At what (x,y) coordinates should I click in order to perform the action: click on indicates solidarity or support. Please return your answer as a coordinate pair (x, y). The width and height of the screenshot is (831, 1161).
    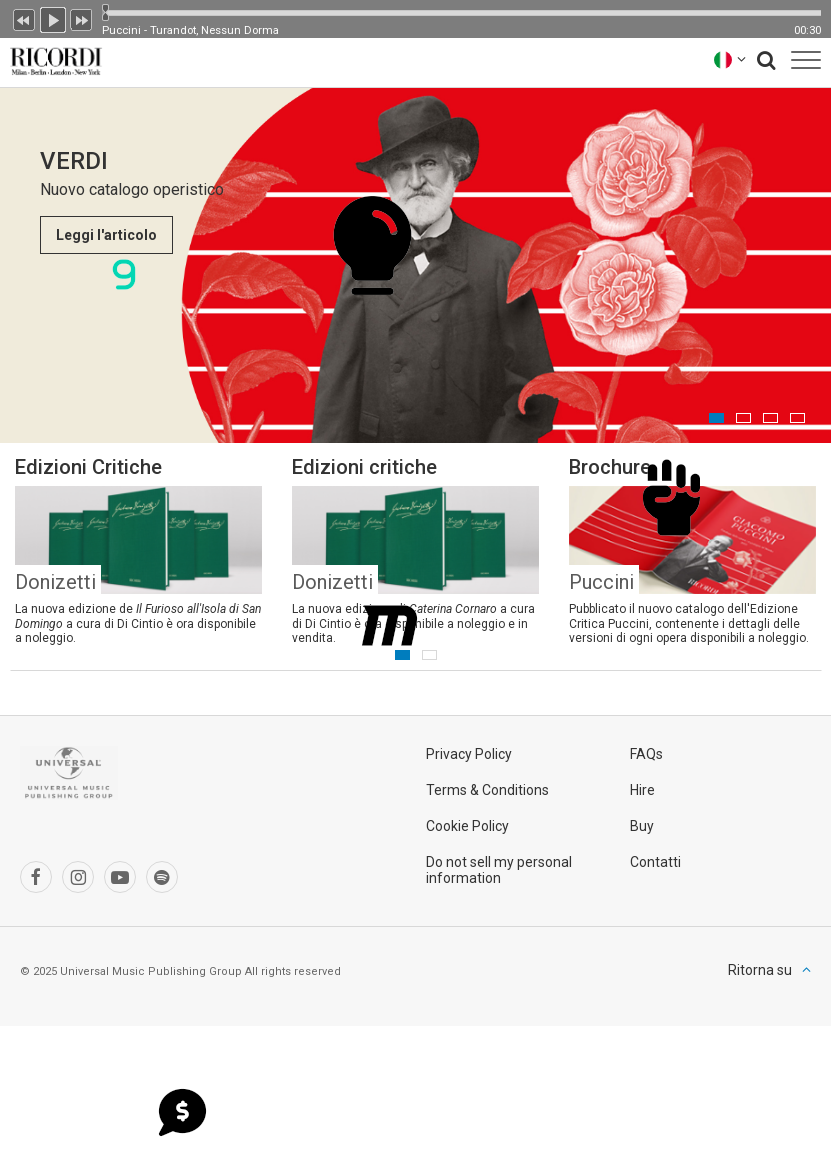
    Looking at the image, I should click on (671, 497).